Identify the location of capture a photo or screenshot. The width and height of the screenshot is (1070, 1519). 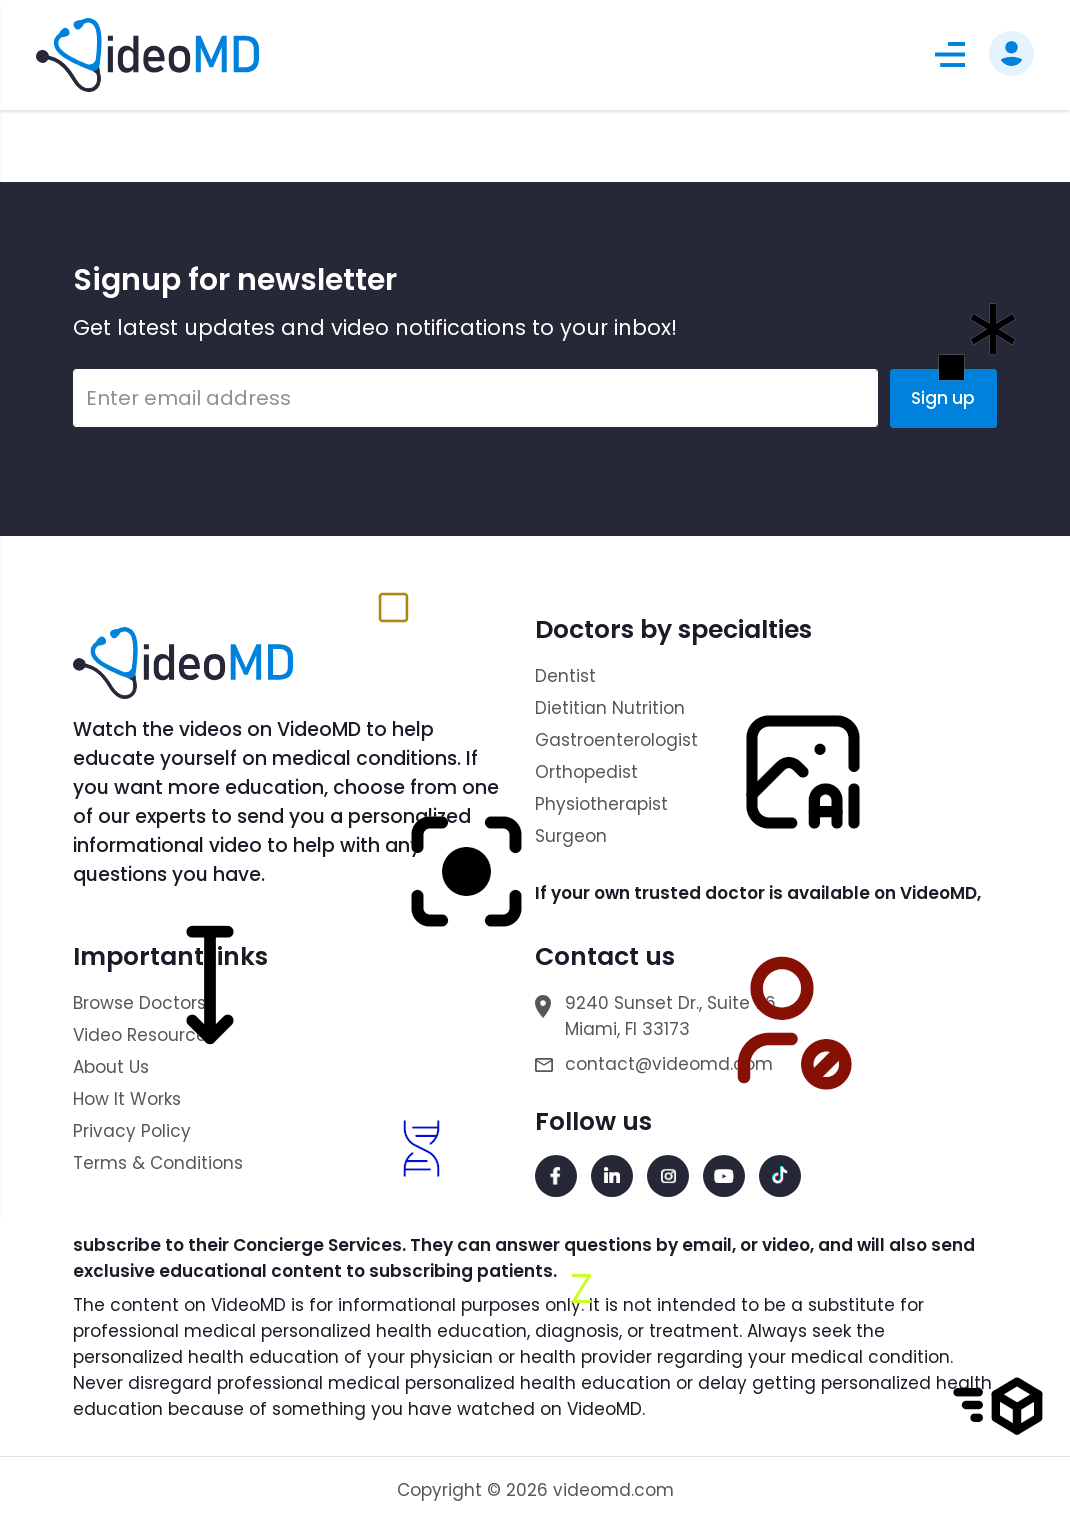
(466, 871).